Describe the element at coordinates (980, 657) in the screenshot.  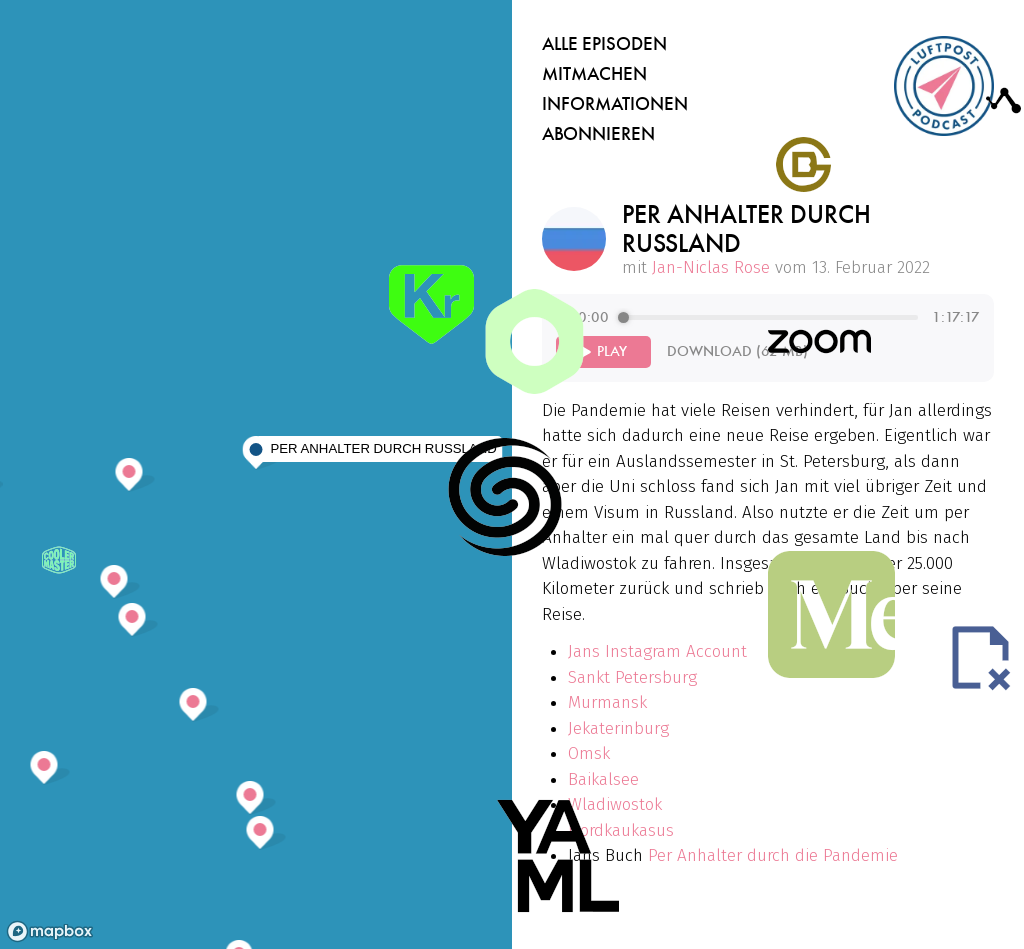
I see `close the current document` at that location.